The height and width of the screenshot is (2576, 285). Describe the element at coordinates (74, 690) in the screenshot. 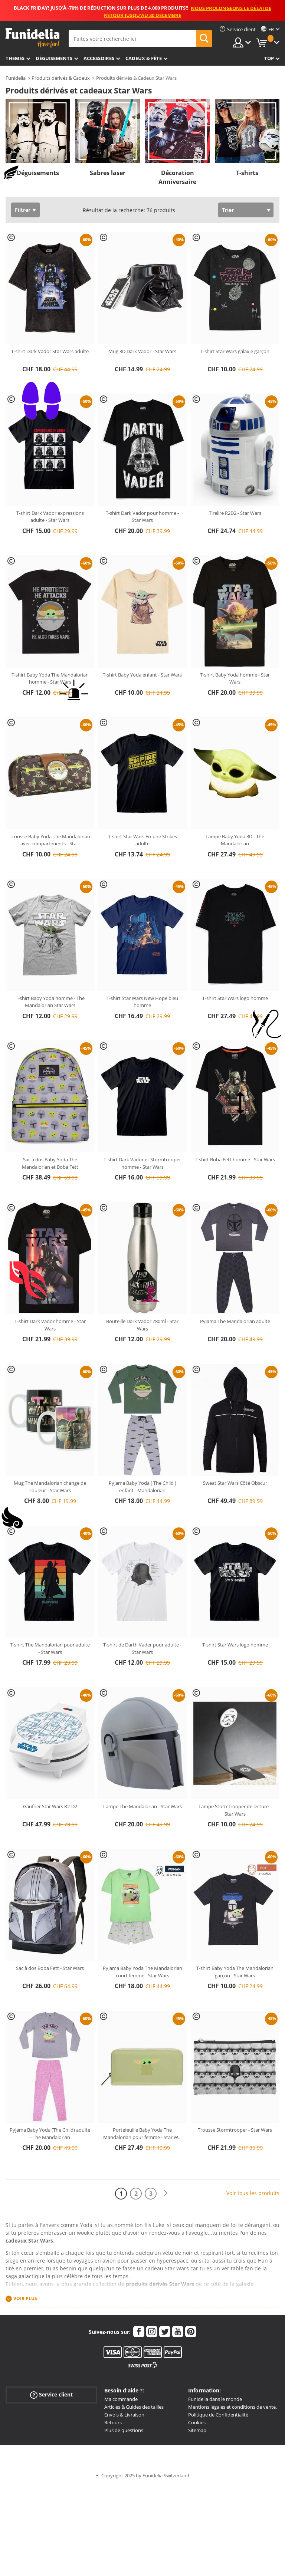

I see `indicates an active alert or emergency notification` at that location.